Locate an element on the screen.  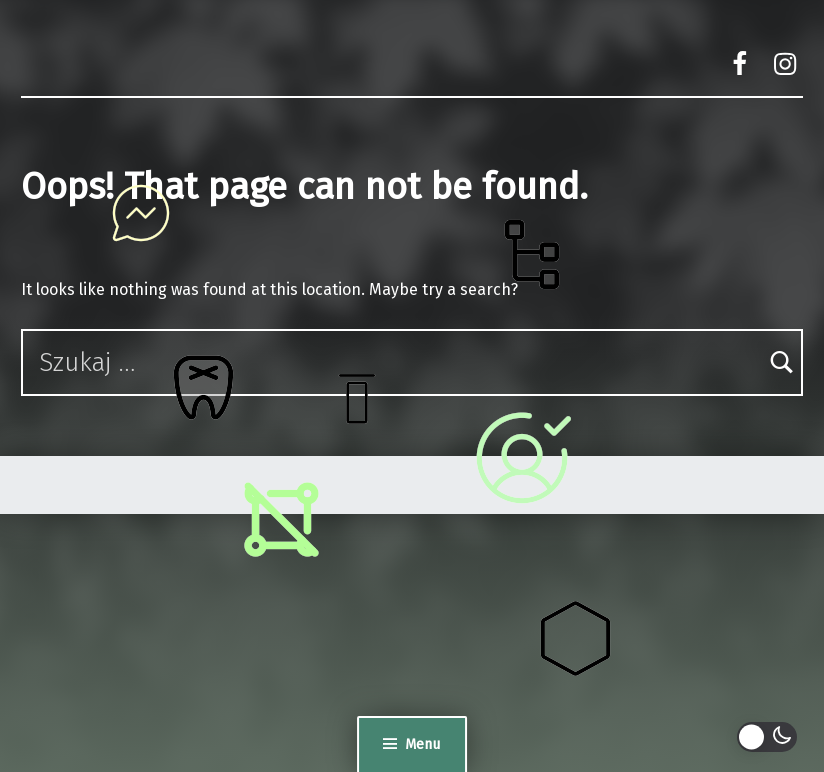
align object to top edge is located at coordinates (357, 398).